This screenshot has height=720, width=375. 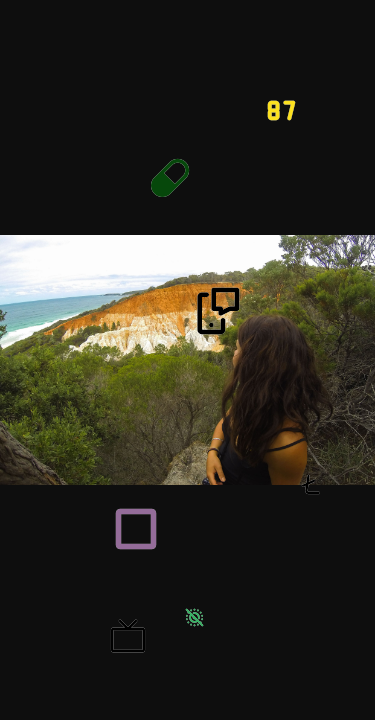 What do you see at coordinates (128, 638) in the screenshot?
I see `access TV or video streaming features` at bounding box center [128, 638].